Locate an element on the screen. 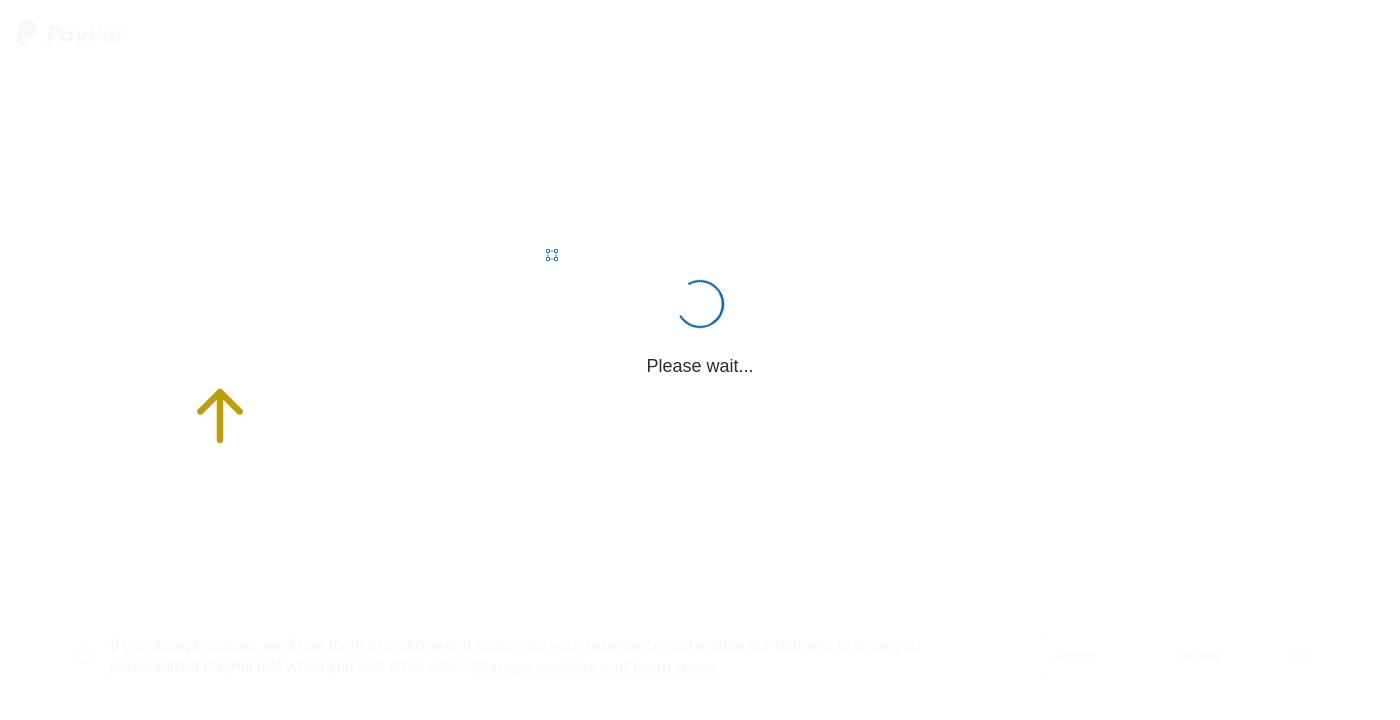  select or resize an object's boundaries is located at coordinates (552, 255).